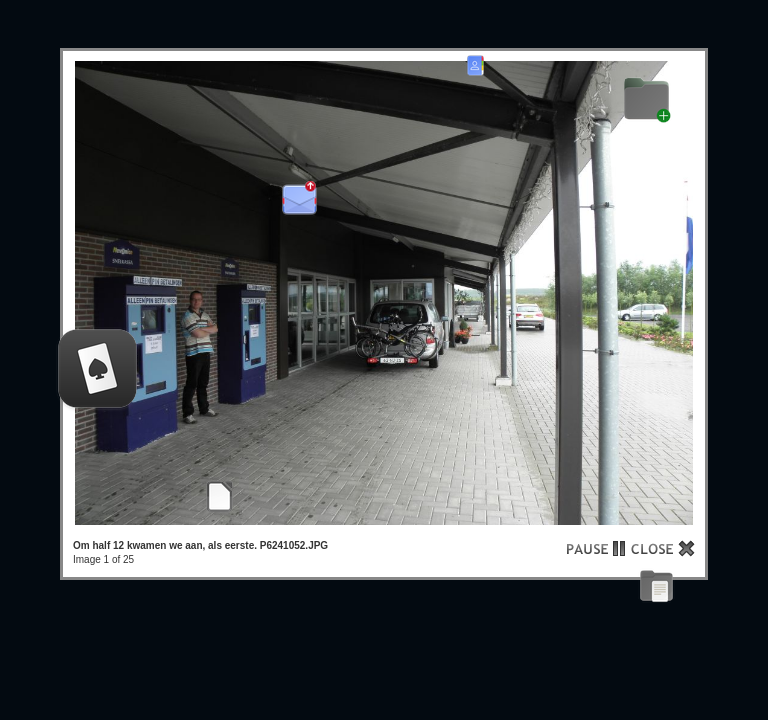 This screenshot has width=768, height=720. What do you see at coordinates (97, 368) in the screenshot?
I see `open solitaire card game` at bounding box center [97, 368].